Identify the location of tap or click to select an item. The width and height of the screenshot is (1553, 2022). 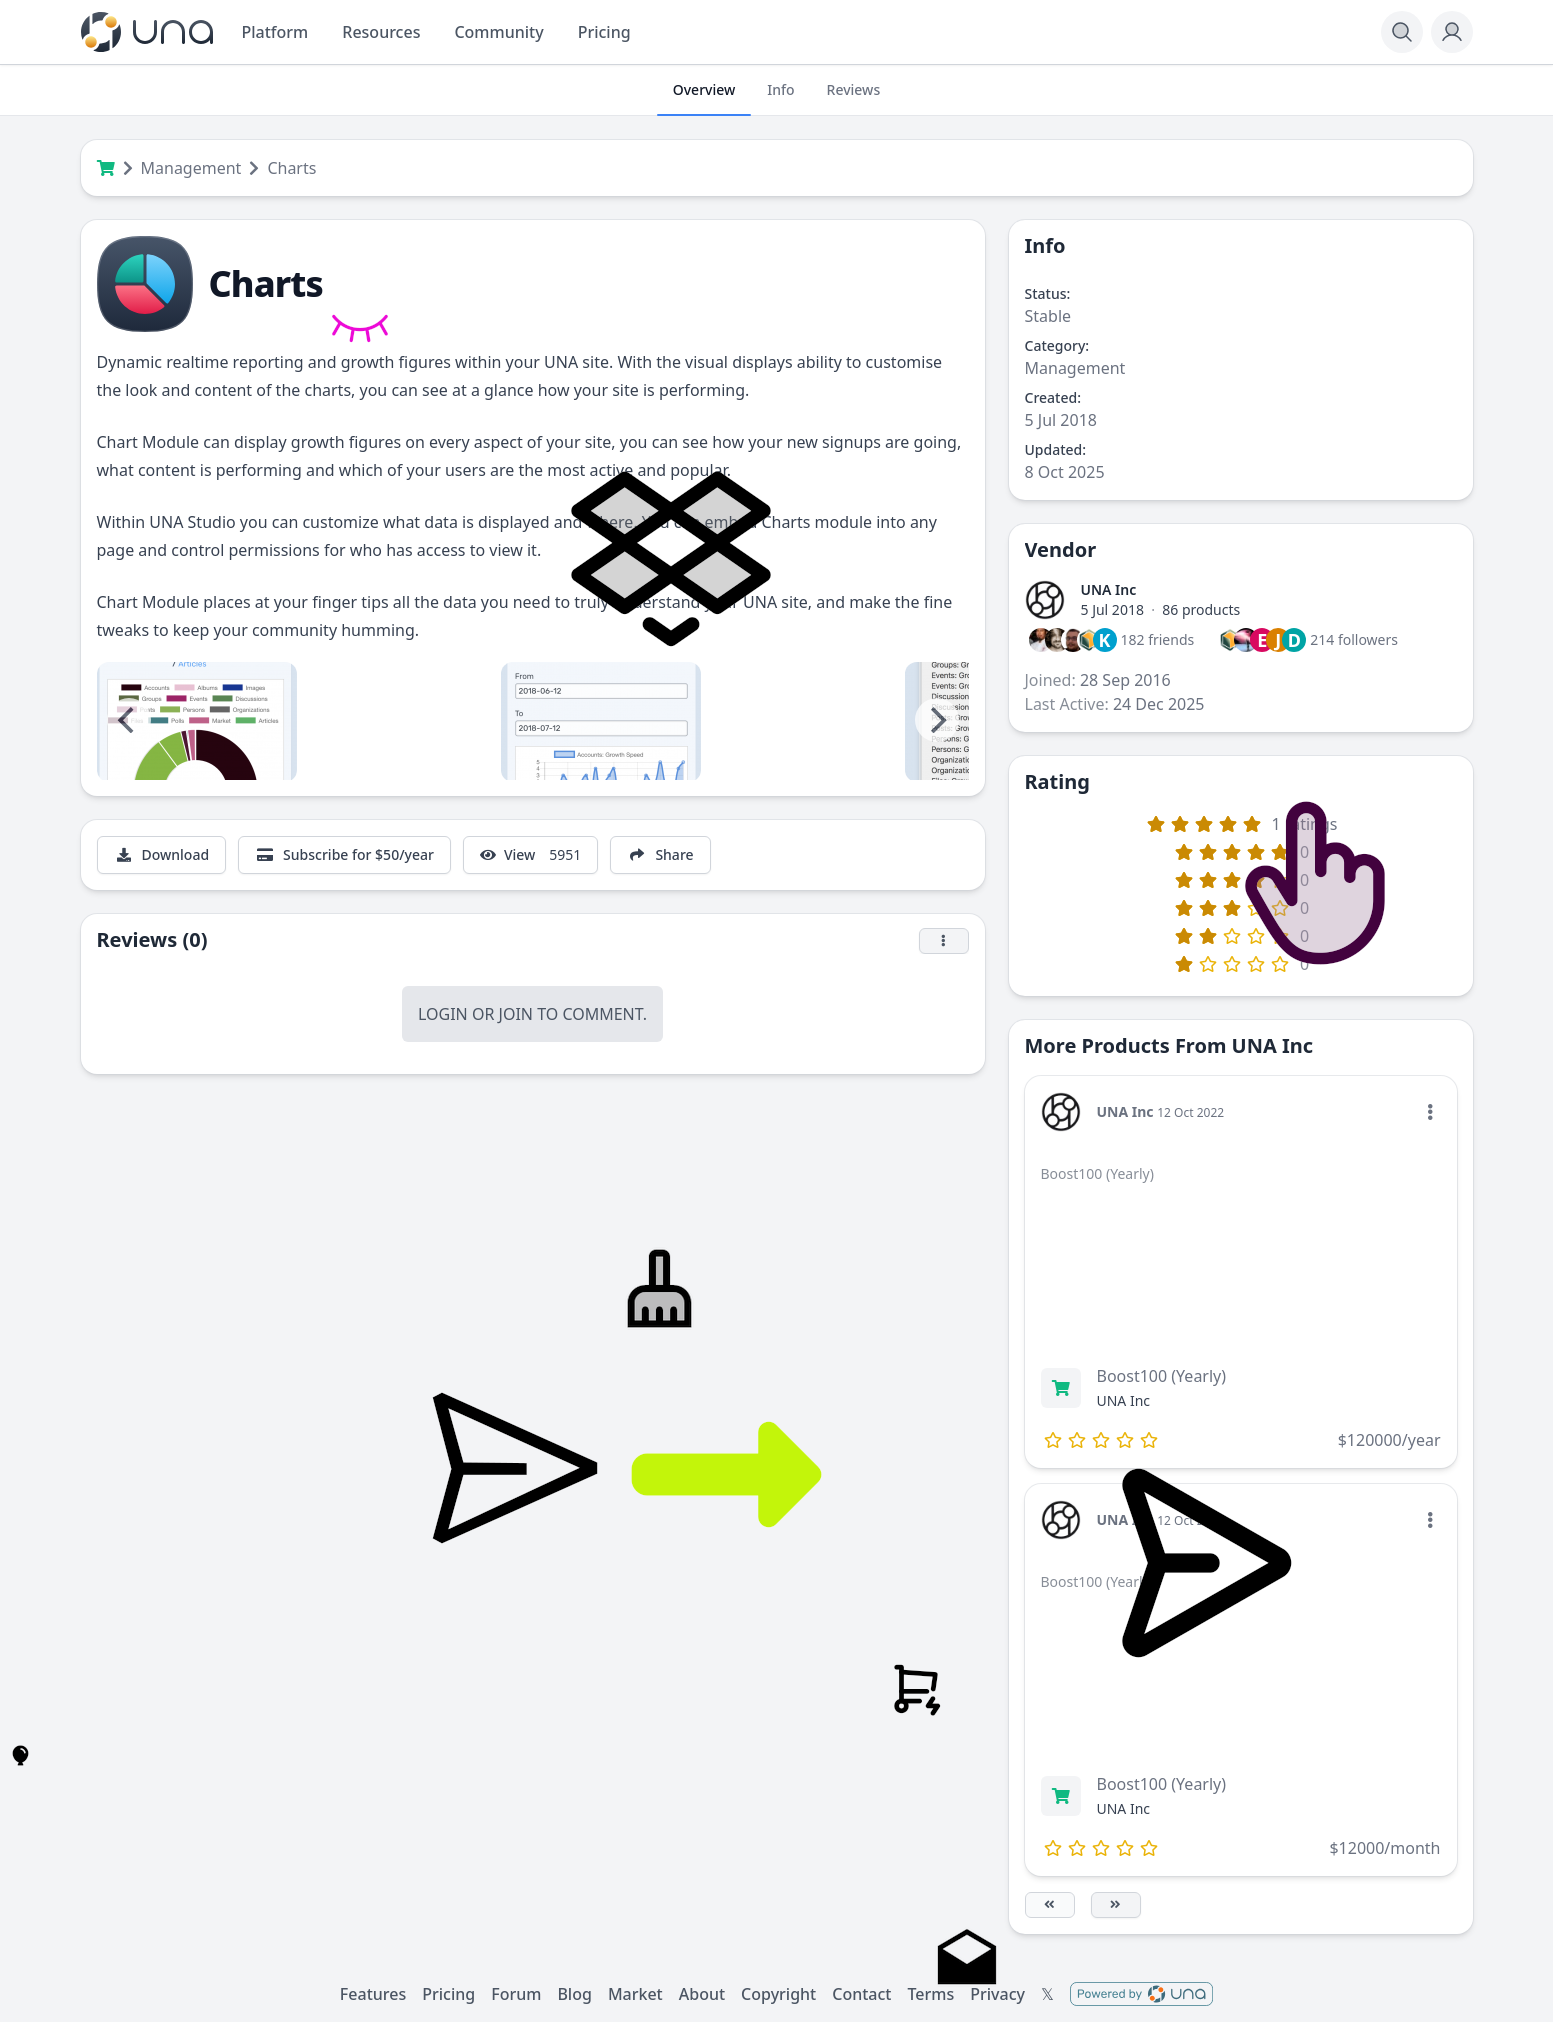
(1315, 883).